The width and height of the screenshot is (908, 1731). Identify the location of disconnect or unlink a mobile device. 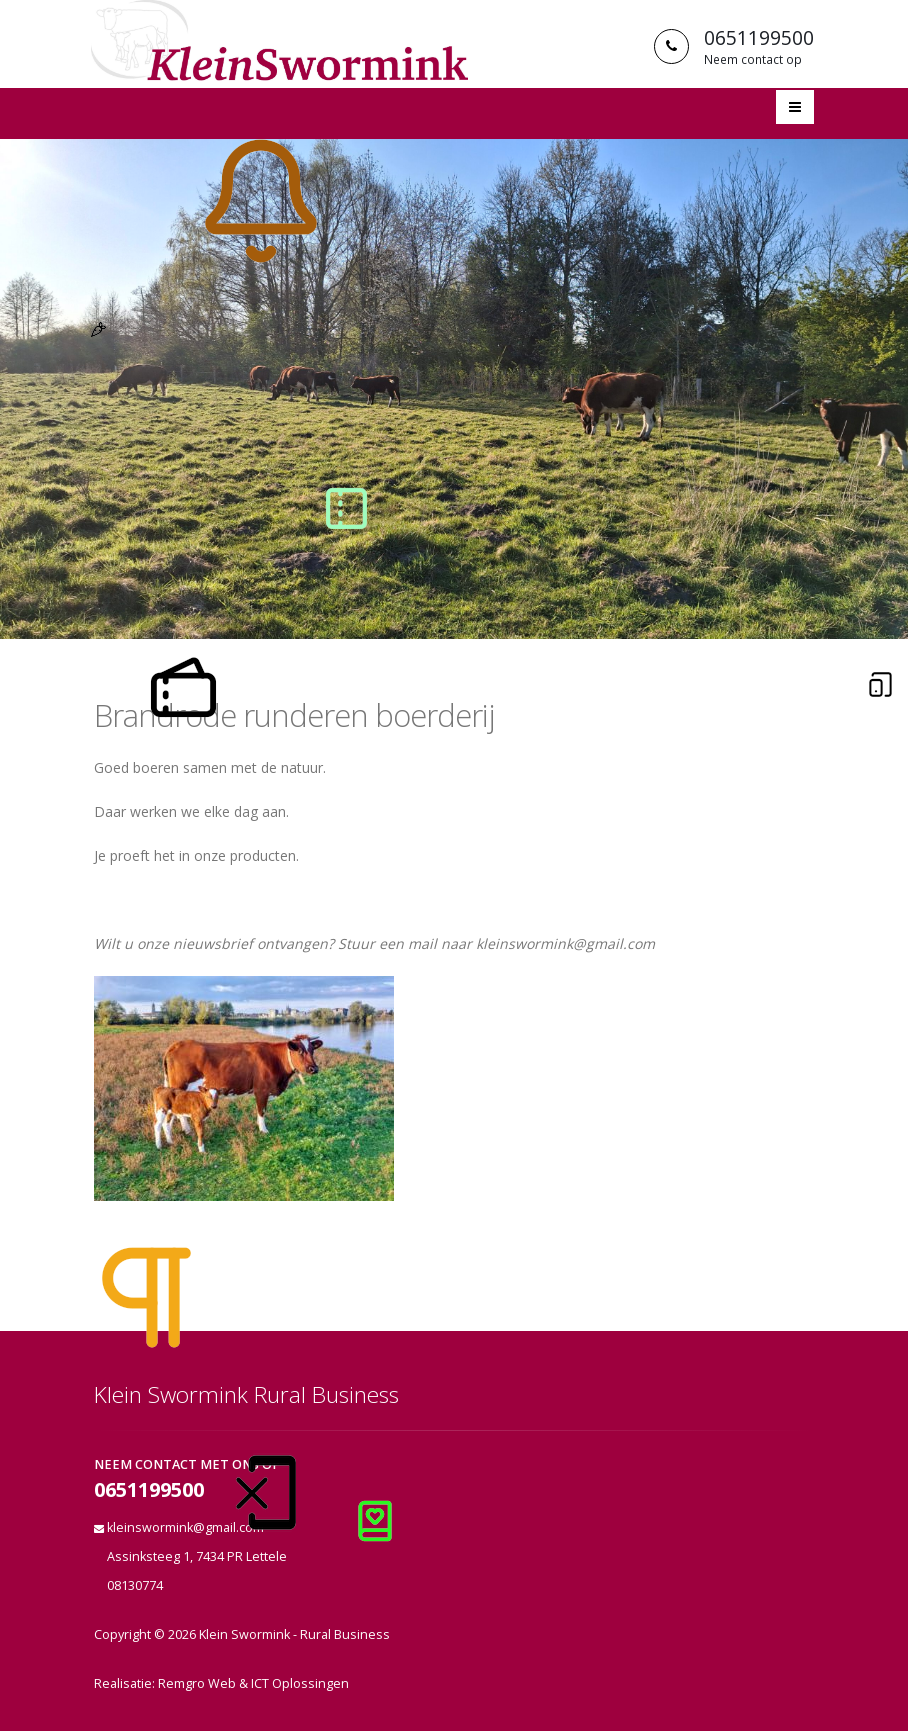
(265, 1492).